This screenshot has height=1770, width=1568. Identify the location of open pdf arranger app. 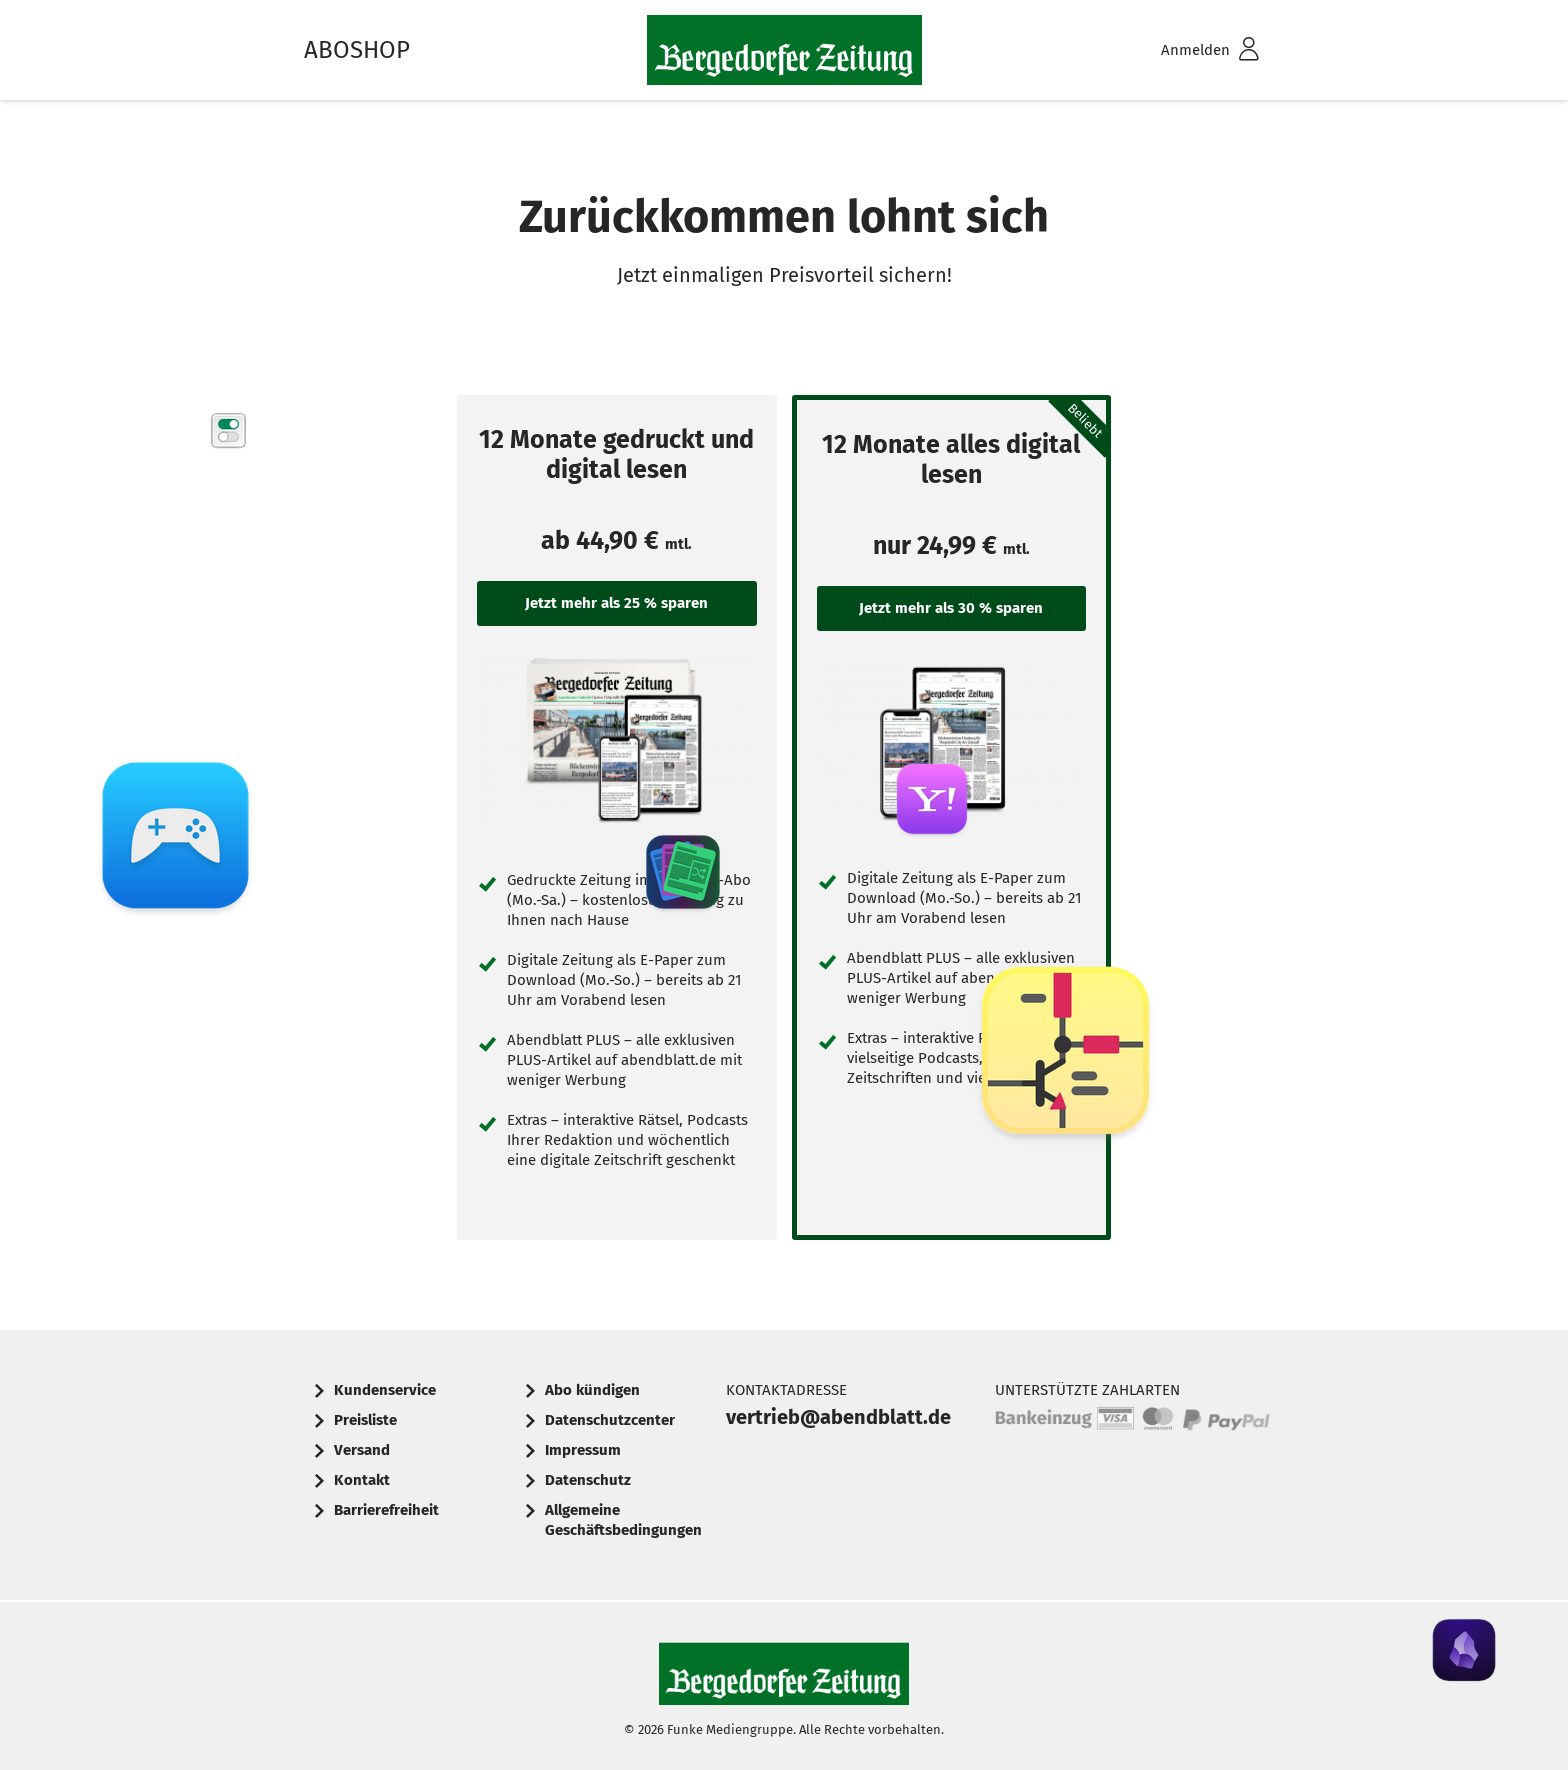
(683, 872).